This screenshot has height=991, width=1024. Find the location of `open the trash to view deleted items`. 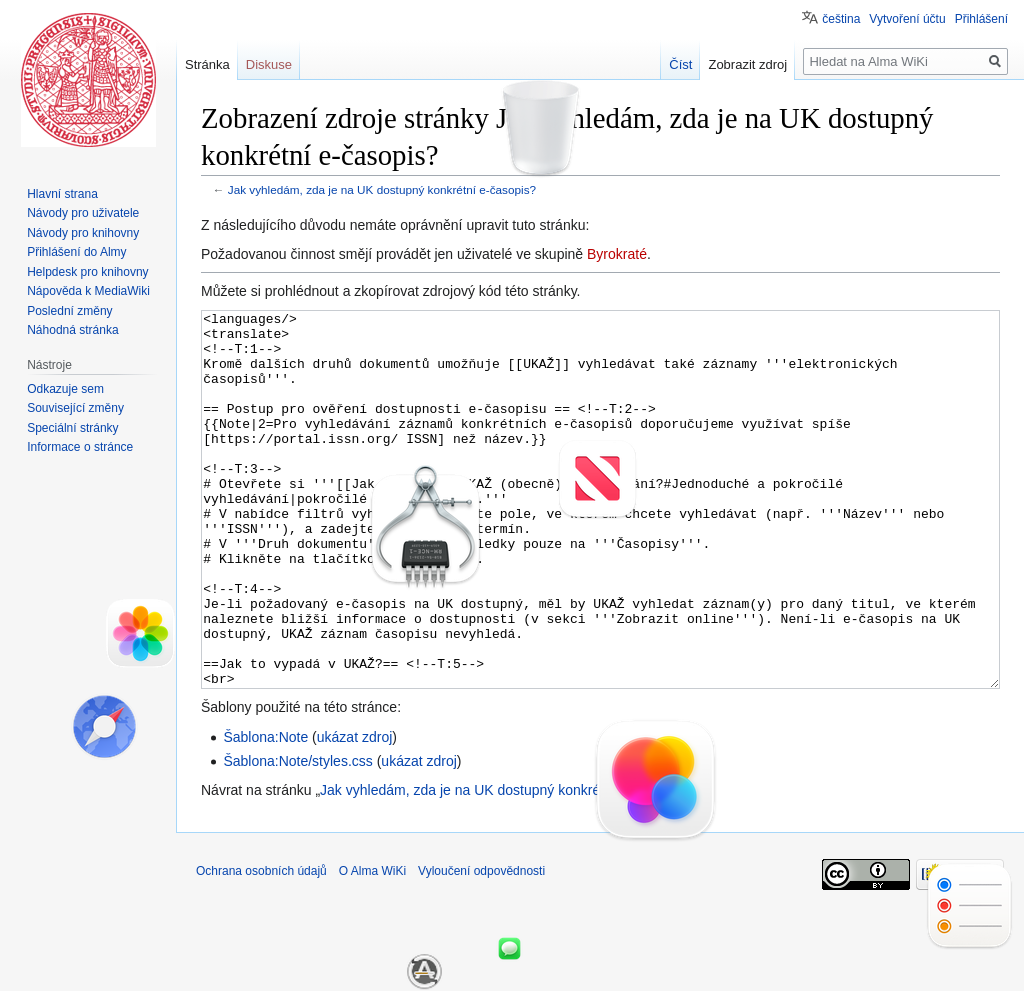

open the trash to view deleted items is located at coordinates (541, 127).